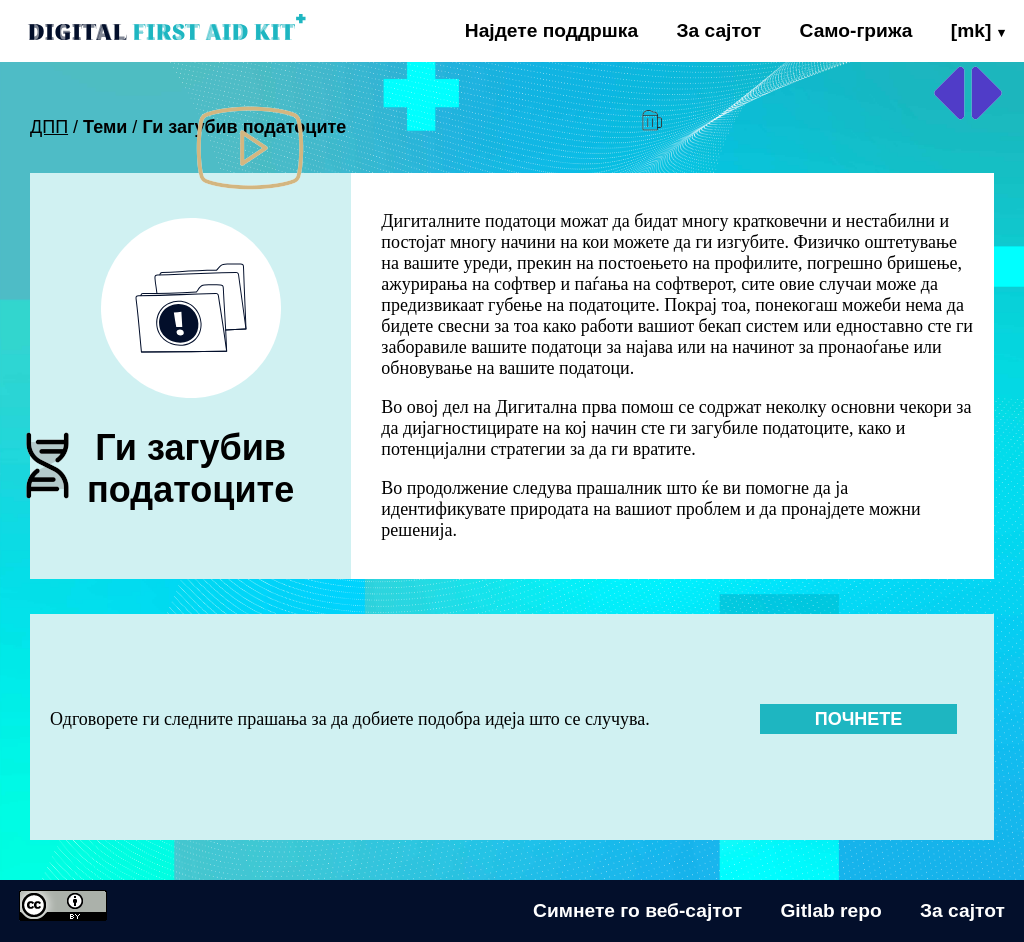 The height and width of the screenshot is (942, 1024). Describe the element at coordinates (651, 121) in the screenshot. I see `browse nearby bars or pubs` at that location.